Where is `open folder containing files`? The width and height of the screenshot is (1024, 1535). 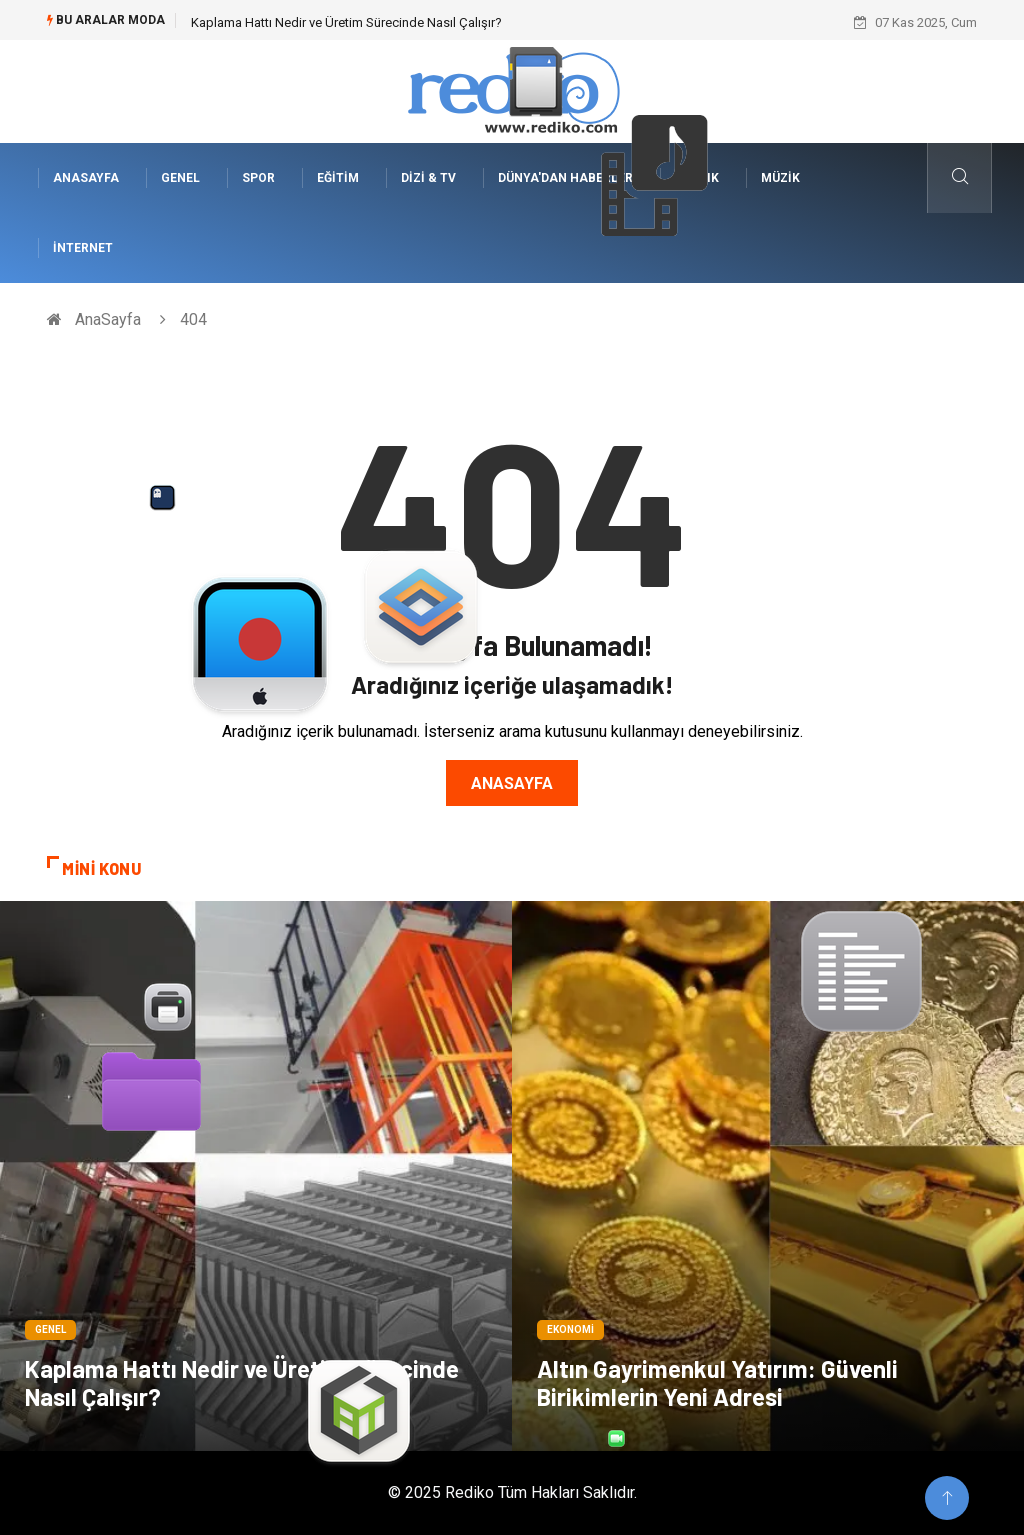
open folder containing files is located at coordinates (151, 1091).